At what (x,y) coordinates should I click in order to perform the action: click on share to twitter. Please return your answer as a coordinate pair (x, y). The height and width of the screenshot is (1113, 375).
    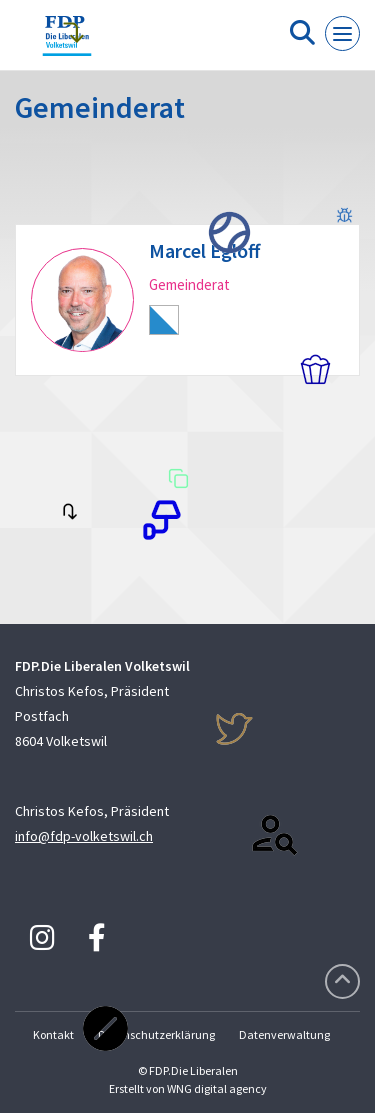
    Looking at the image, I should click on (232, 727).